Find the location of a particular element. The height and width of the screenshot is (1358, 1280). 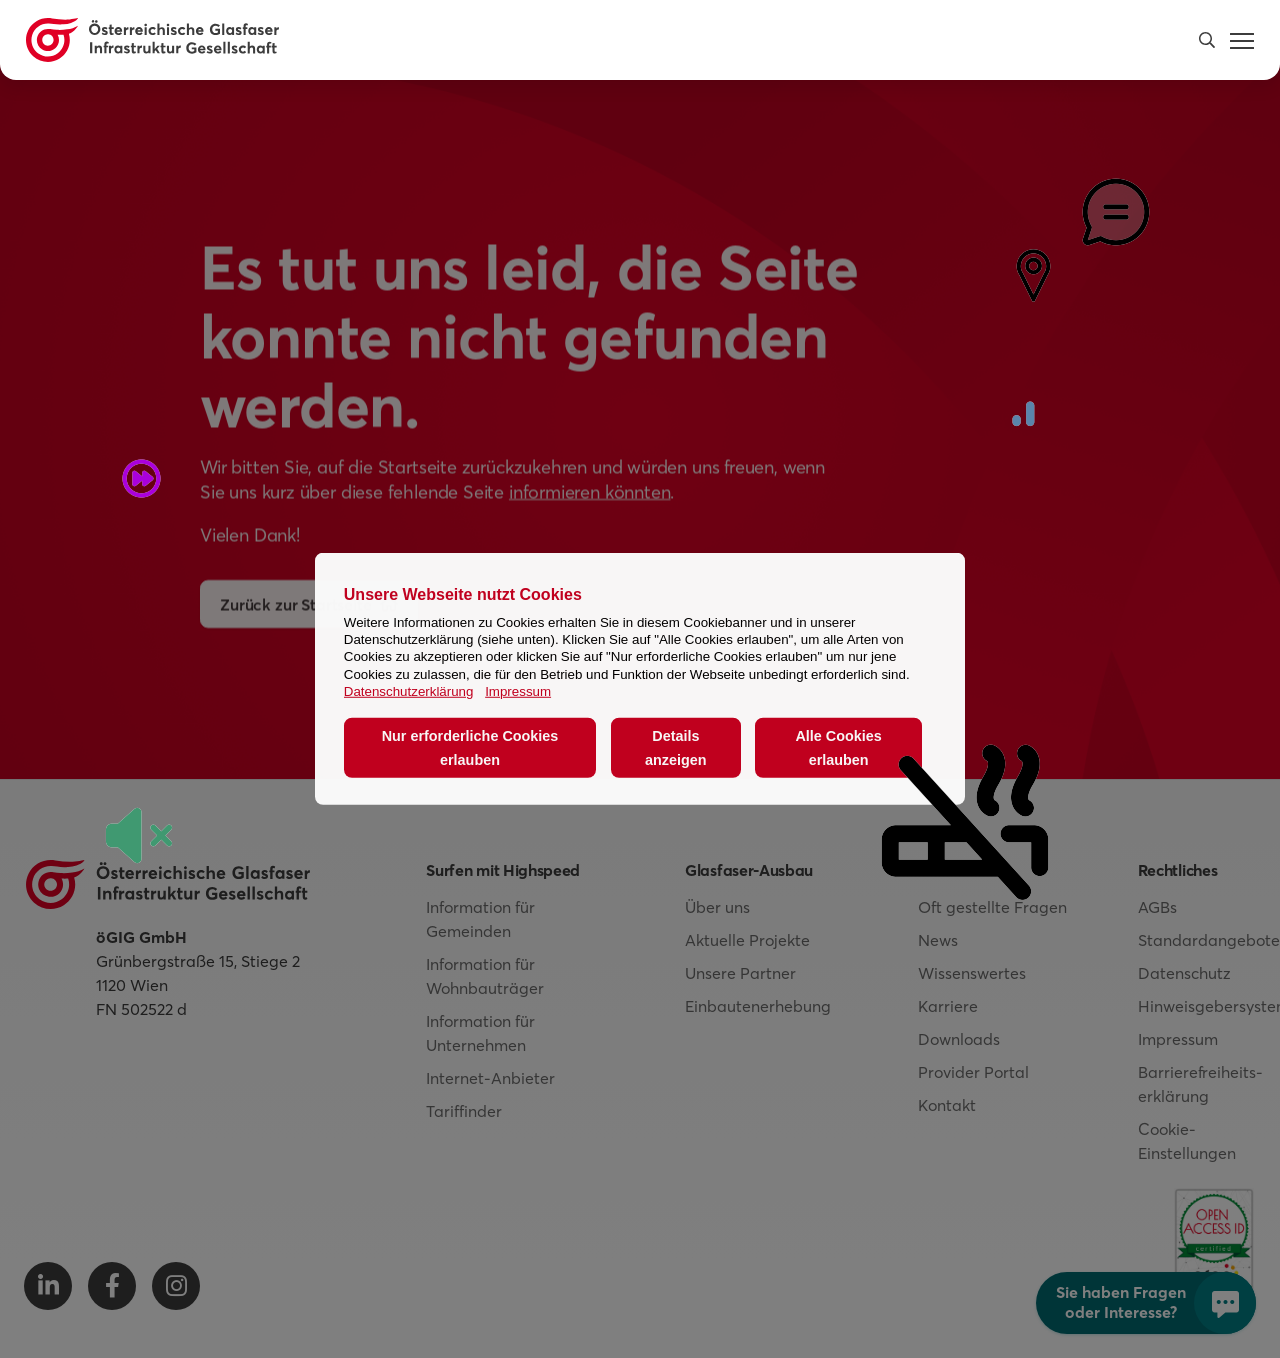

indicates weak cellular signal strength is located at coordinates (1046, 397).